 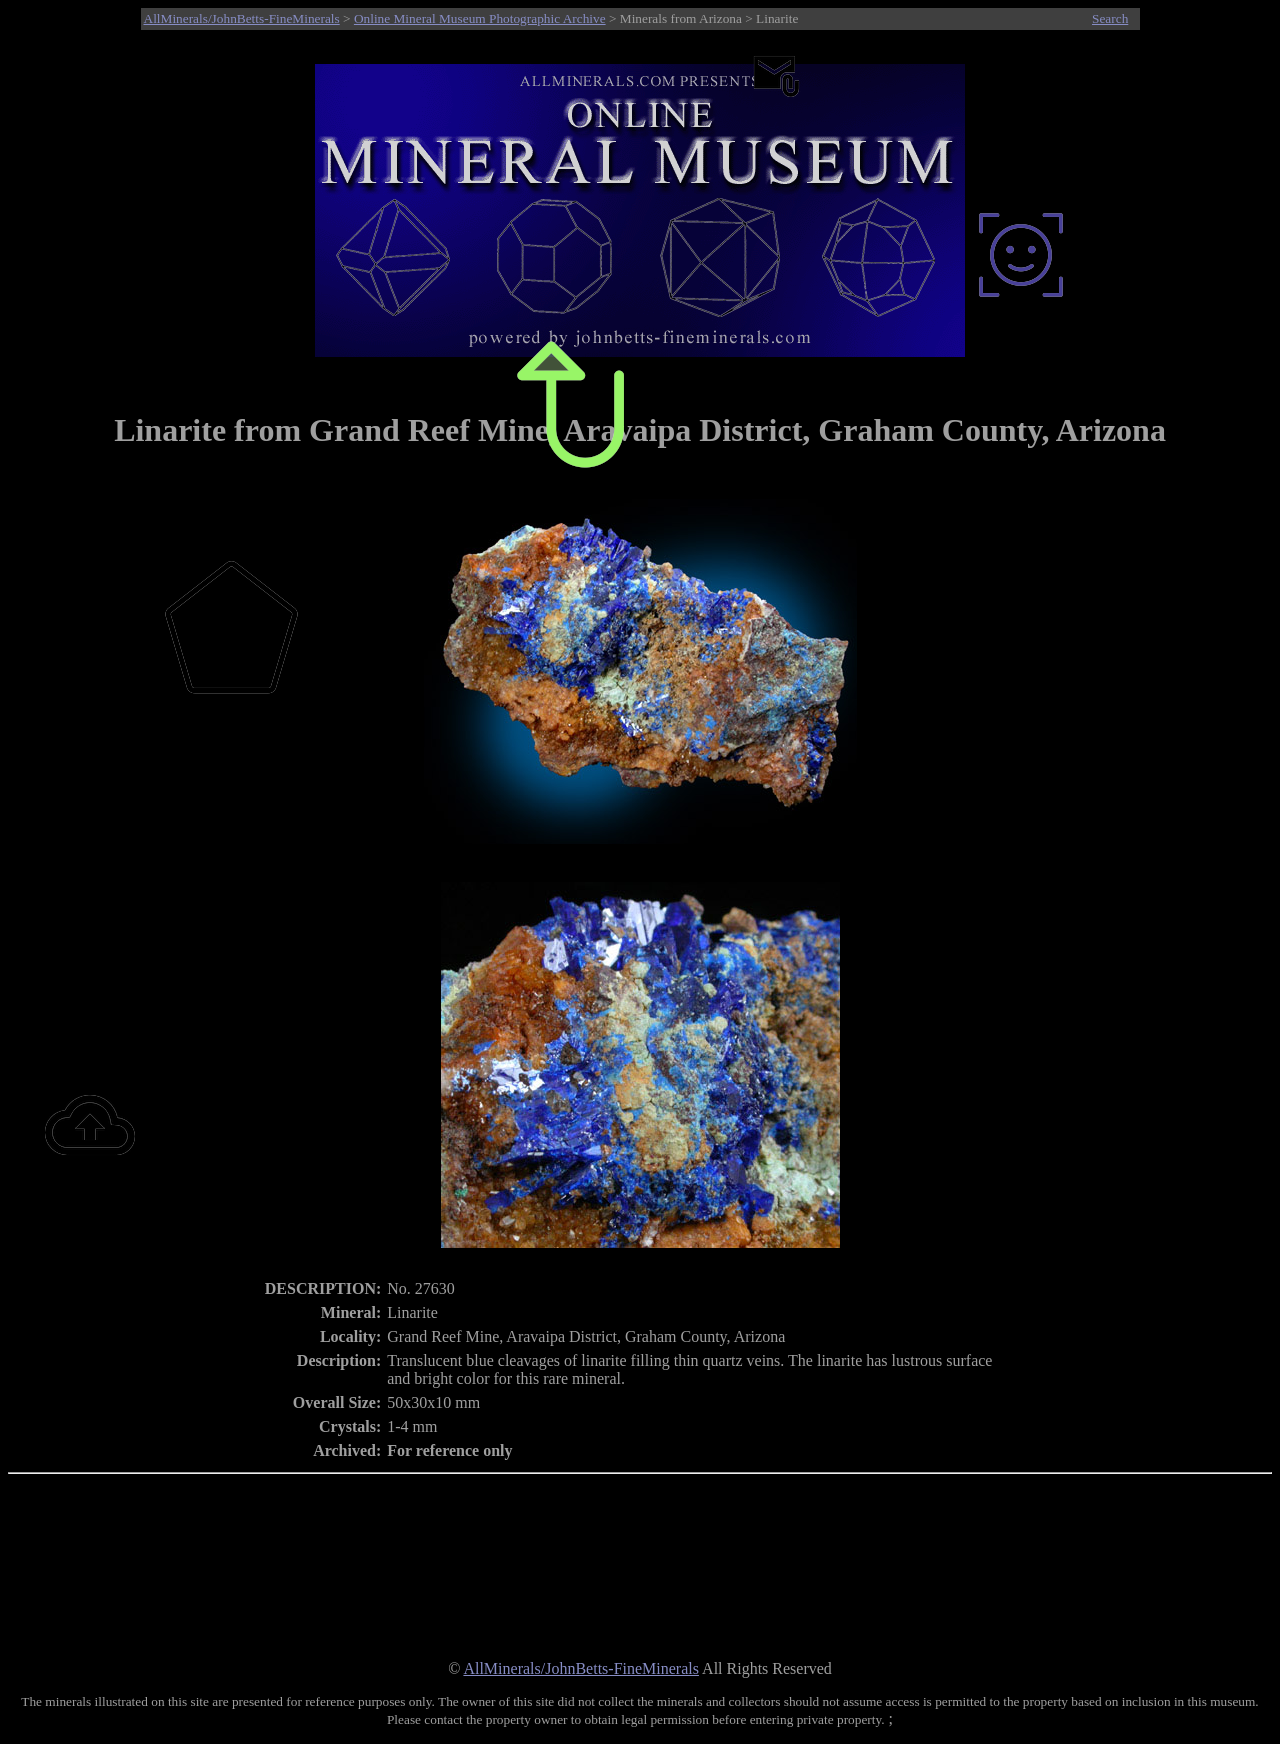 I want to click on a pentagon shape indicator, so click(x=231, y=632).